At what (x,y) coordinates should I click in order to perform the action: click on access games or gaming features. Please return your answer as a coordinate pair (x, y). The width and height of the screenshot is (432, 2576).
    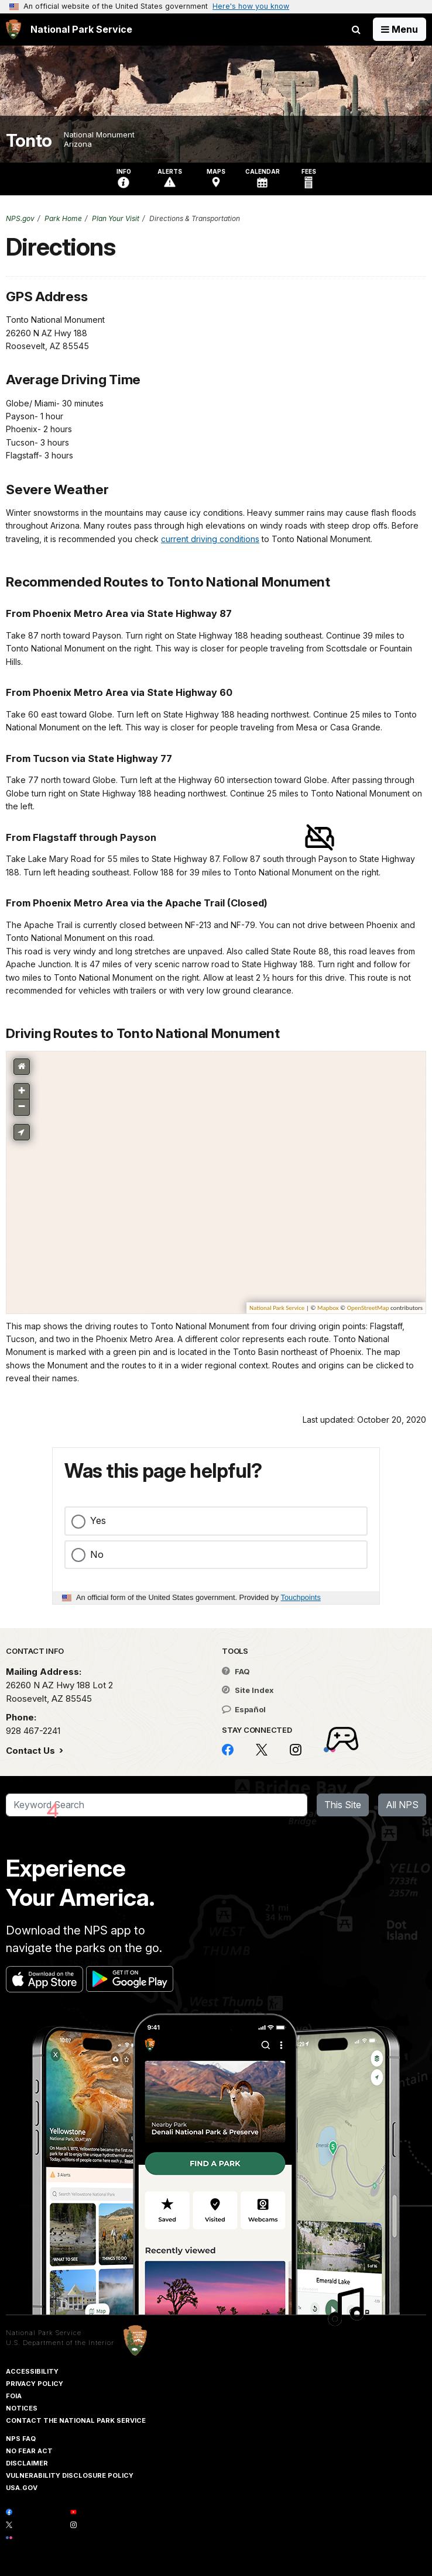
    Looking at the image, I should click on (342, 1739).